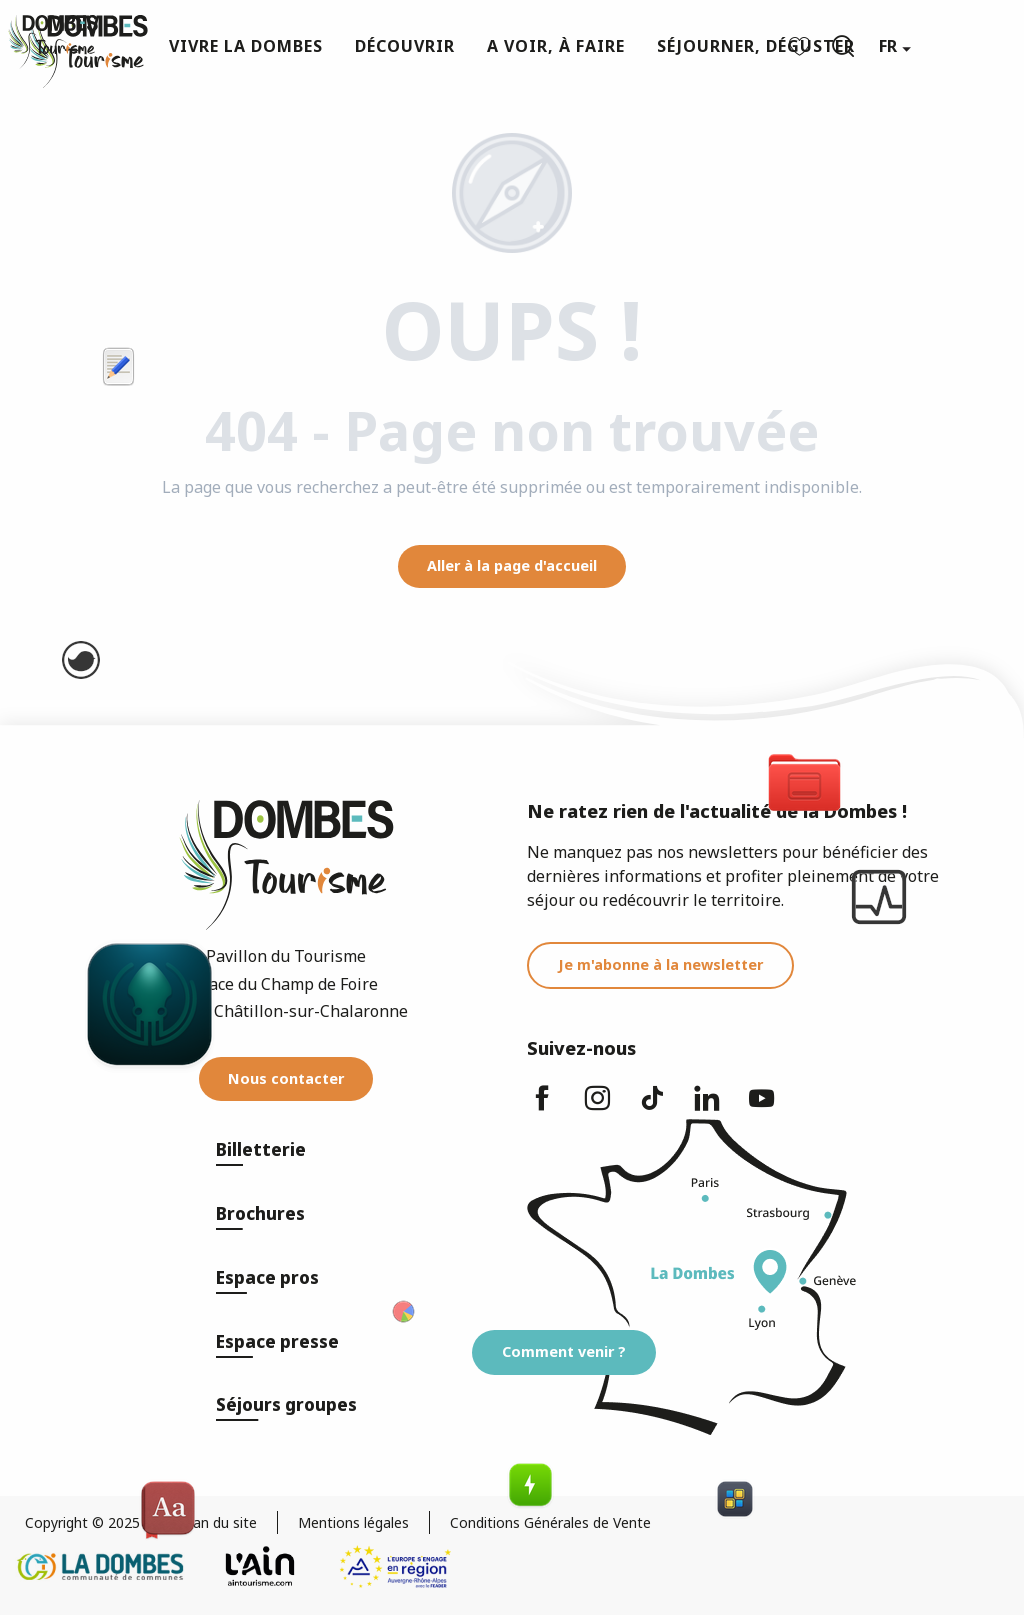 This screenshot has height=1615, width=1024. What do you see at coordinates (804, 782) in the screenshot?
I see `open desktop folder` at bounding box center [804, 782].